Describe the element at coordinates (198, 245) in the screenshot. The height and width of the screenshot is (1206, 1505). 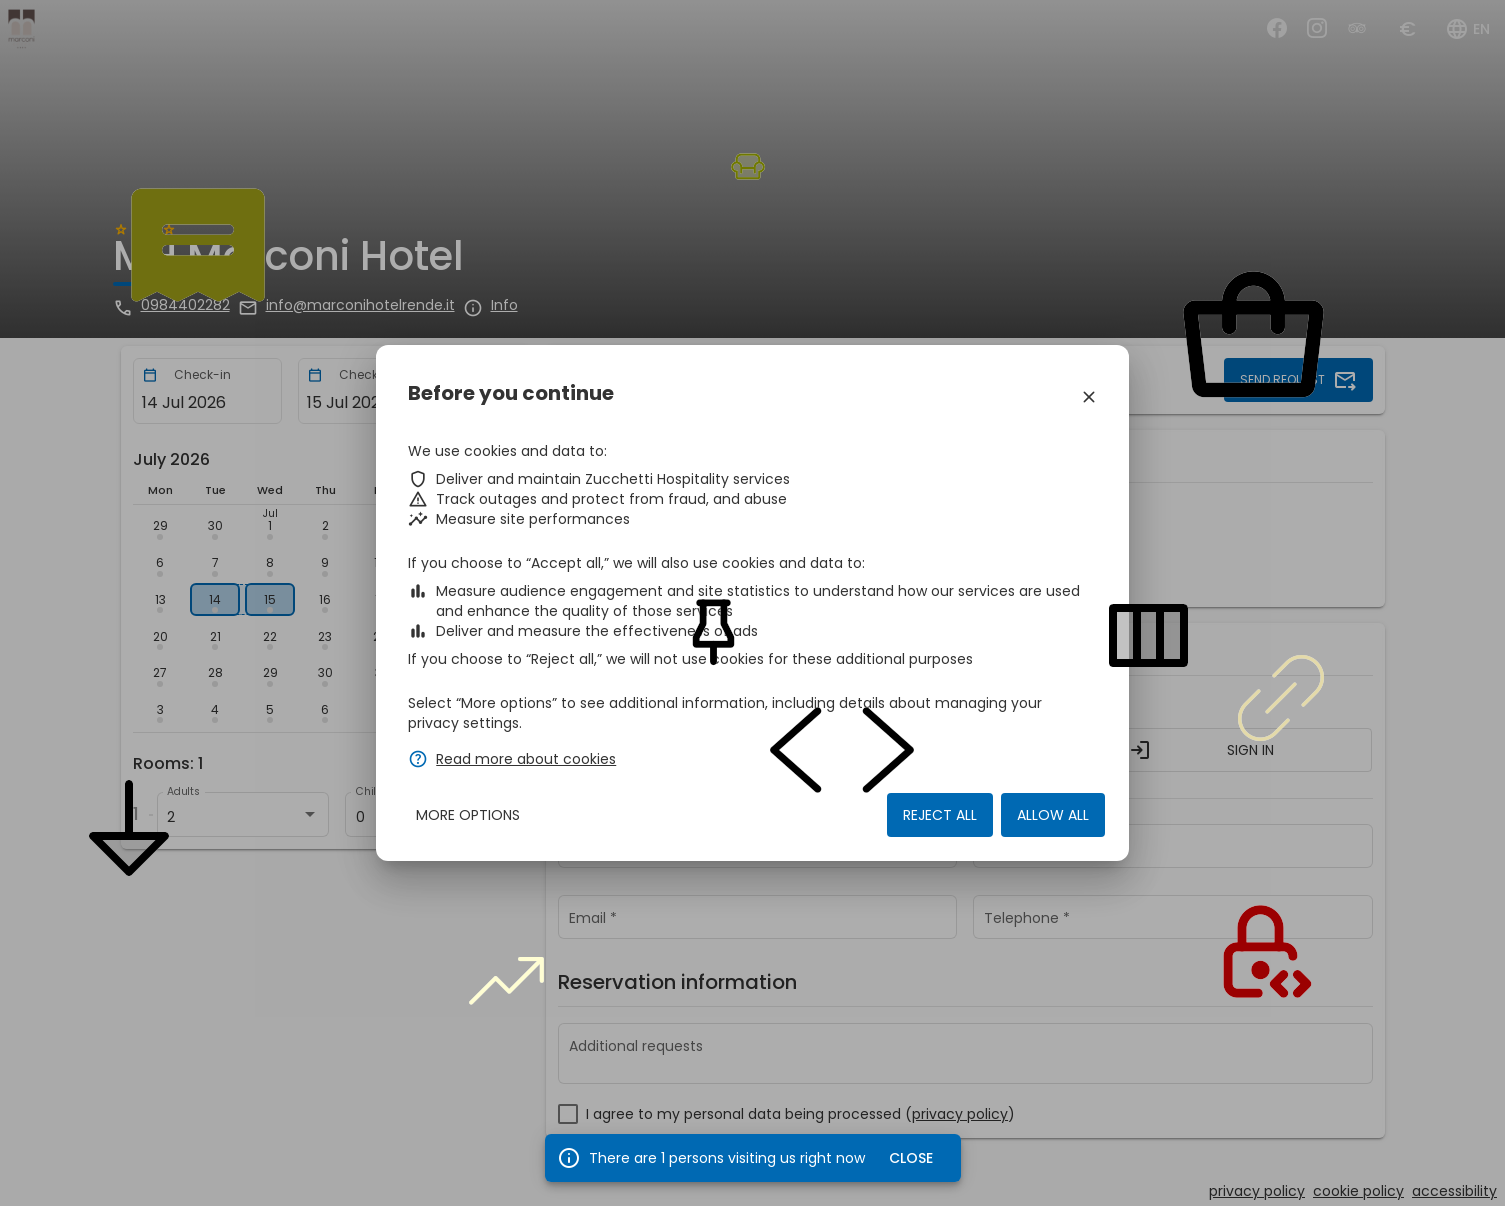
I see `view purchase receipt or transaction history` at that location.